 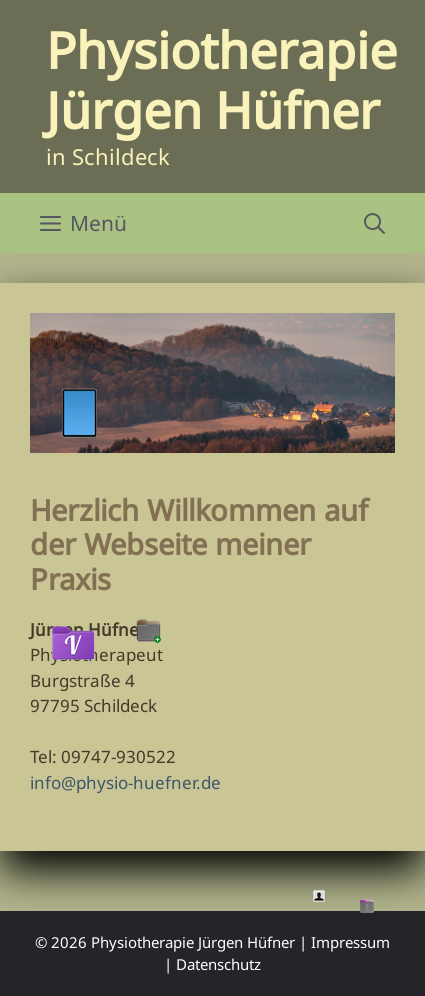 What do you see at coordinates (312, 889) in the screenshot?
I see `indicates user-generated content in the library` at bounding box center [312, 889].